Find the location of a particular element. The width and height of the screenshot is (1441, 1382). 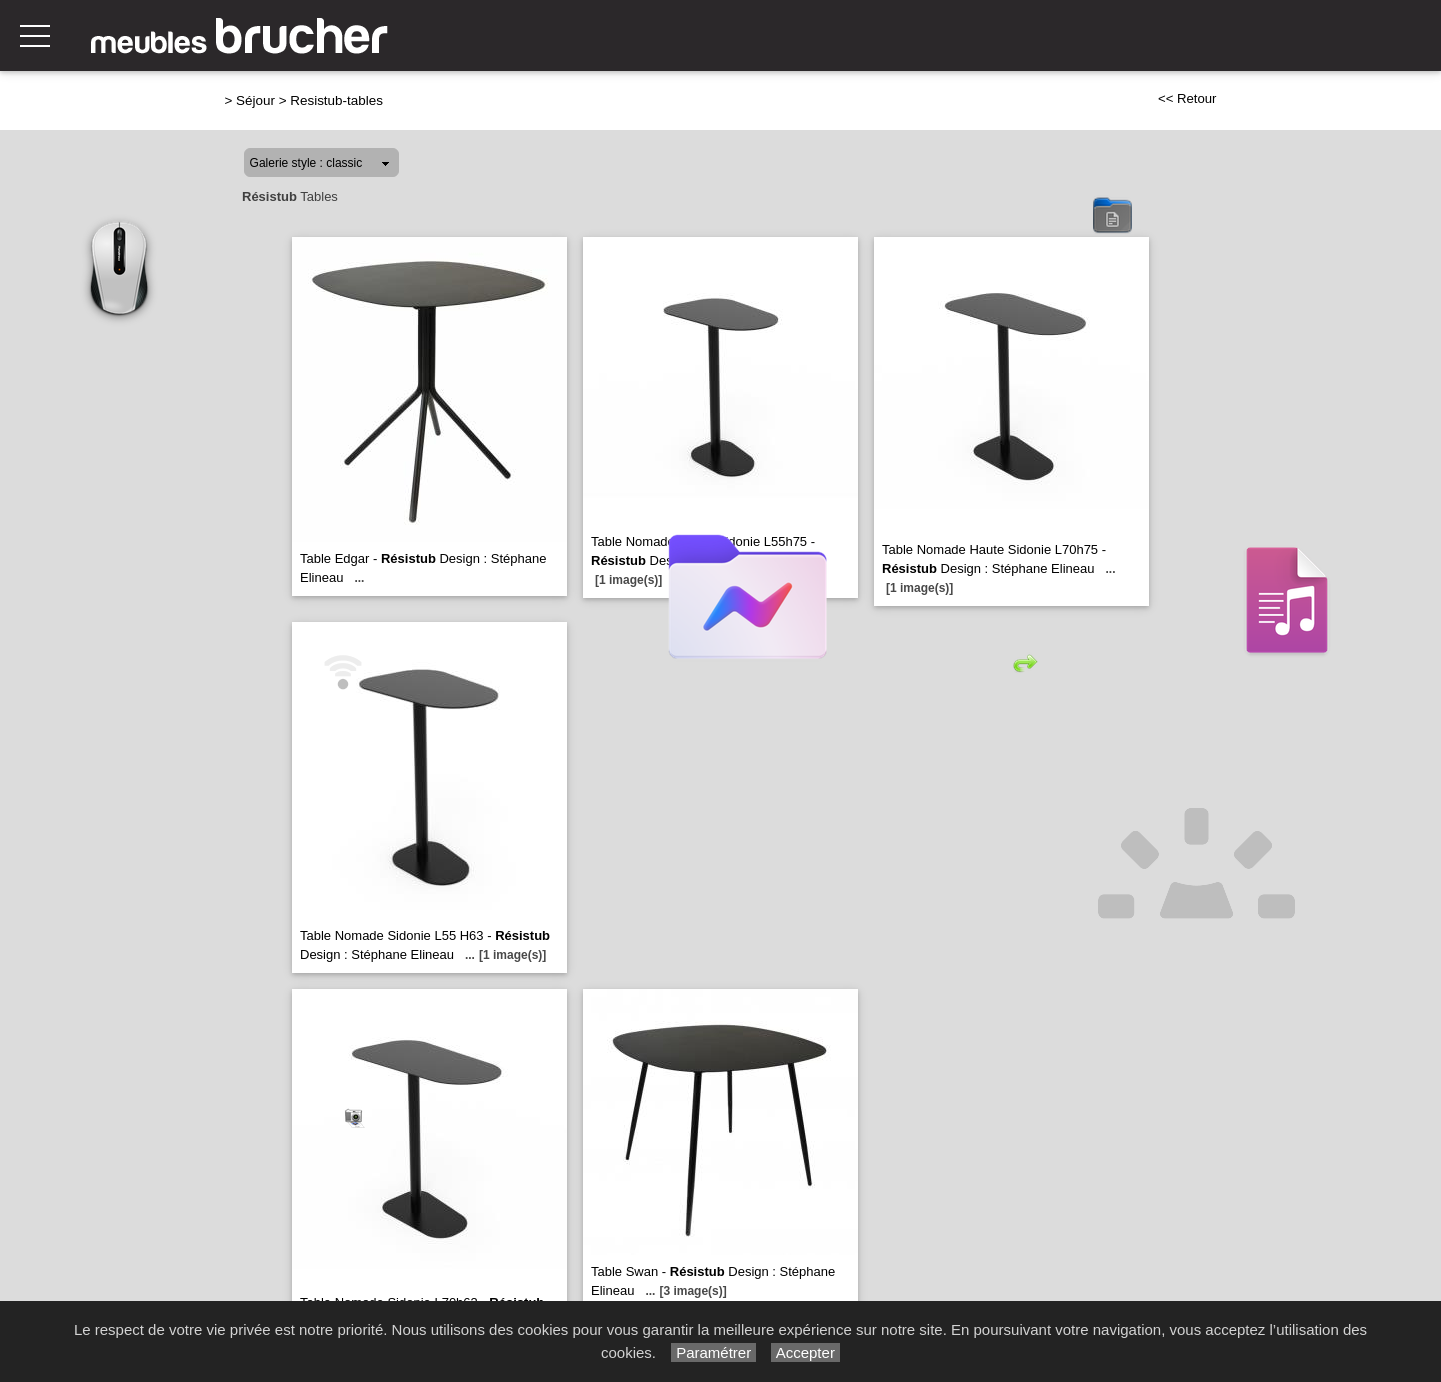

adjust keyboard backlight brightness is located at coordinates (1196, 869).